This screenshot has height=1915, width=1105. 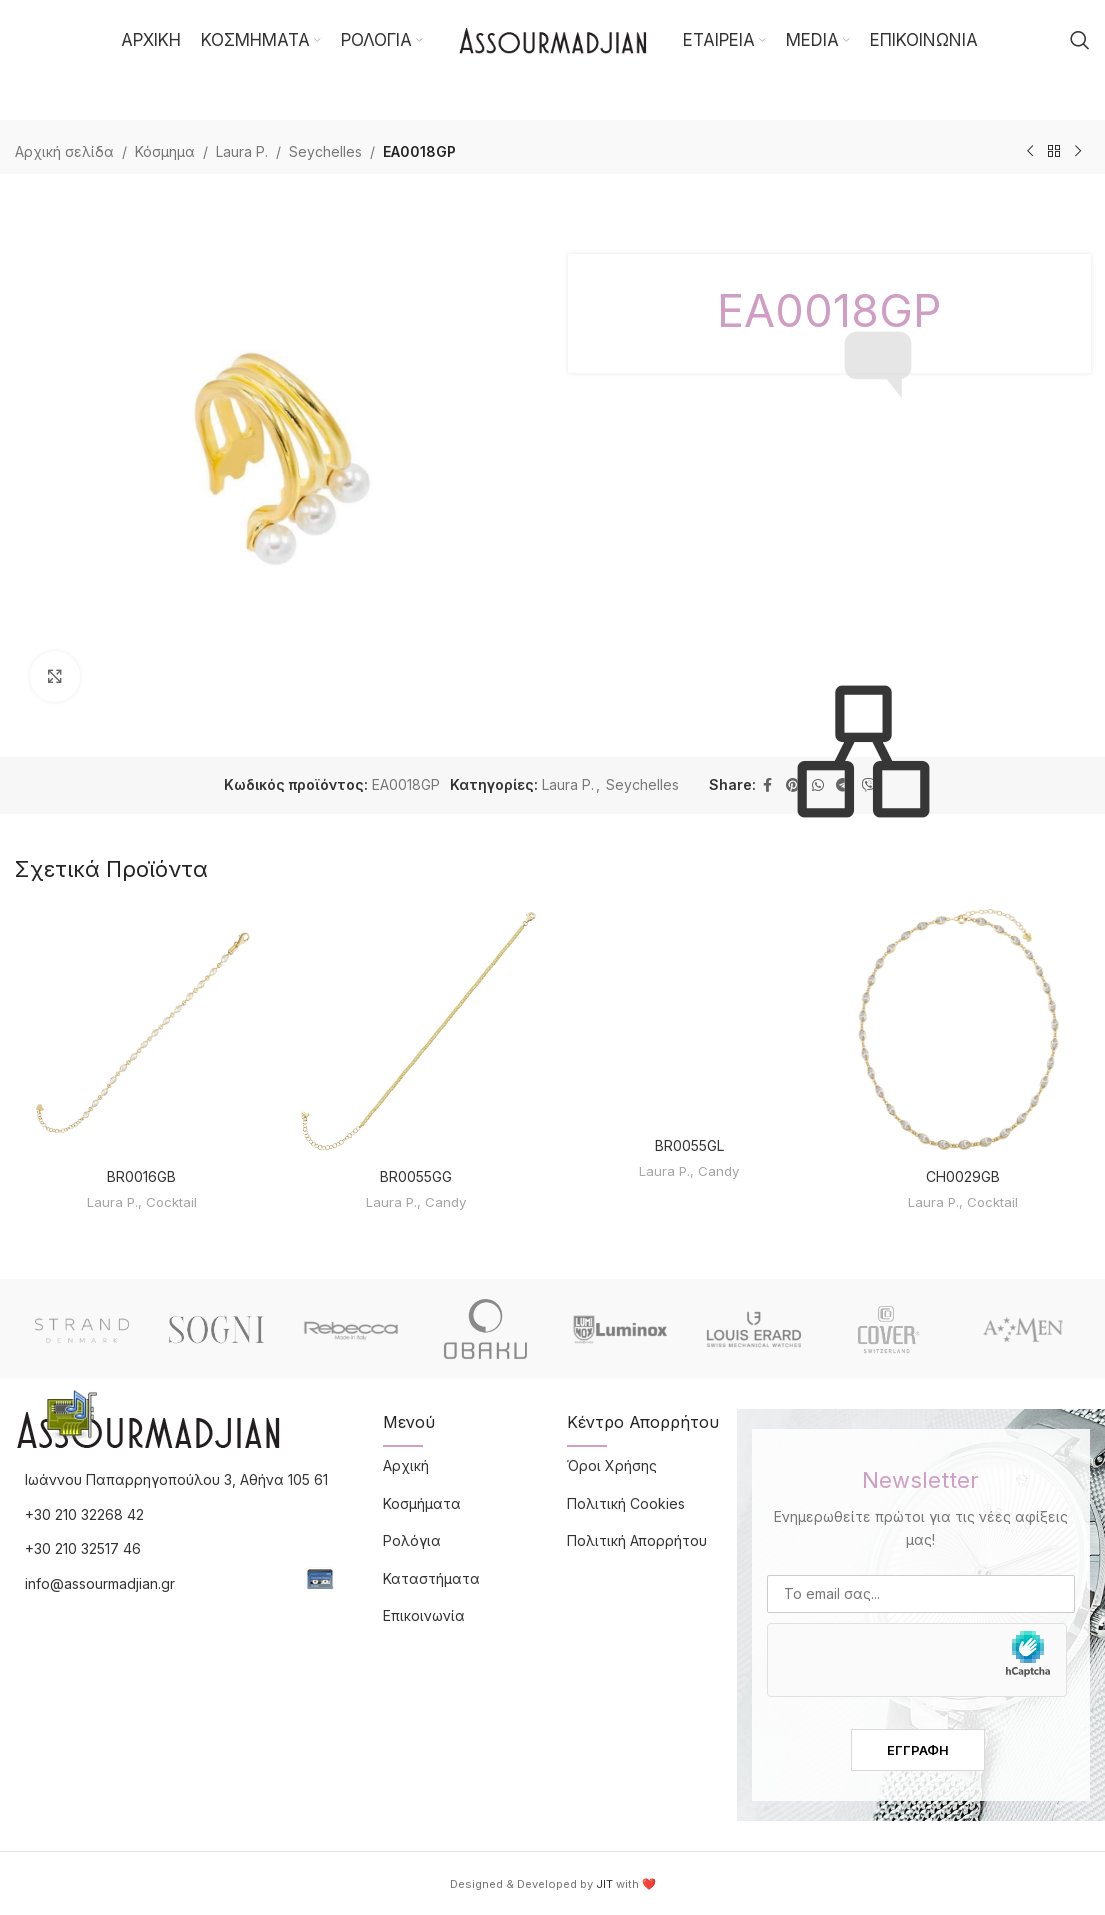 What do you see at coordinates (863, 751) in the screenshot?
I see `open gtk4 node editor application` at bounding box center [863, 751].